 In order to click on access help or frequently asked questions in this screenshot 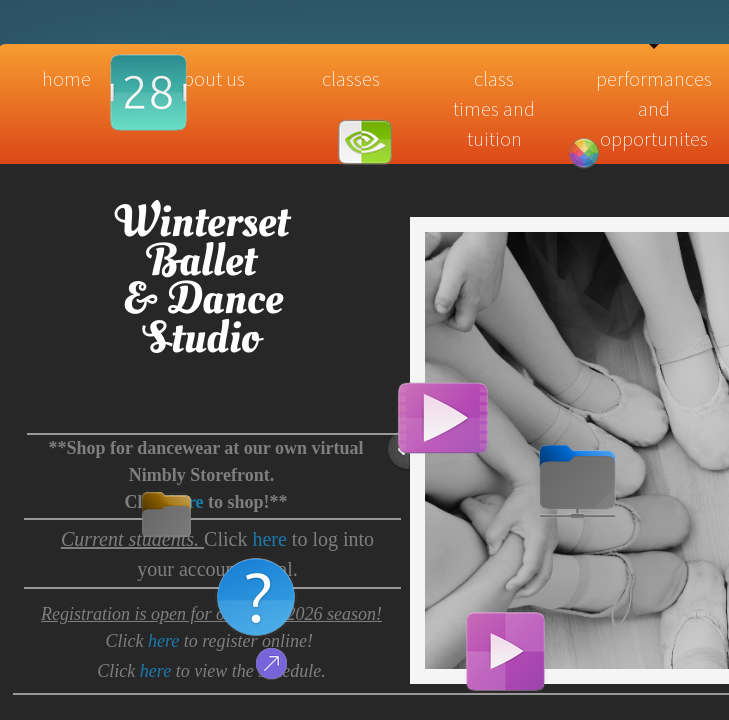, I will do `click(256, 597)`.